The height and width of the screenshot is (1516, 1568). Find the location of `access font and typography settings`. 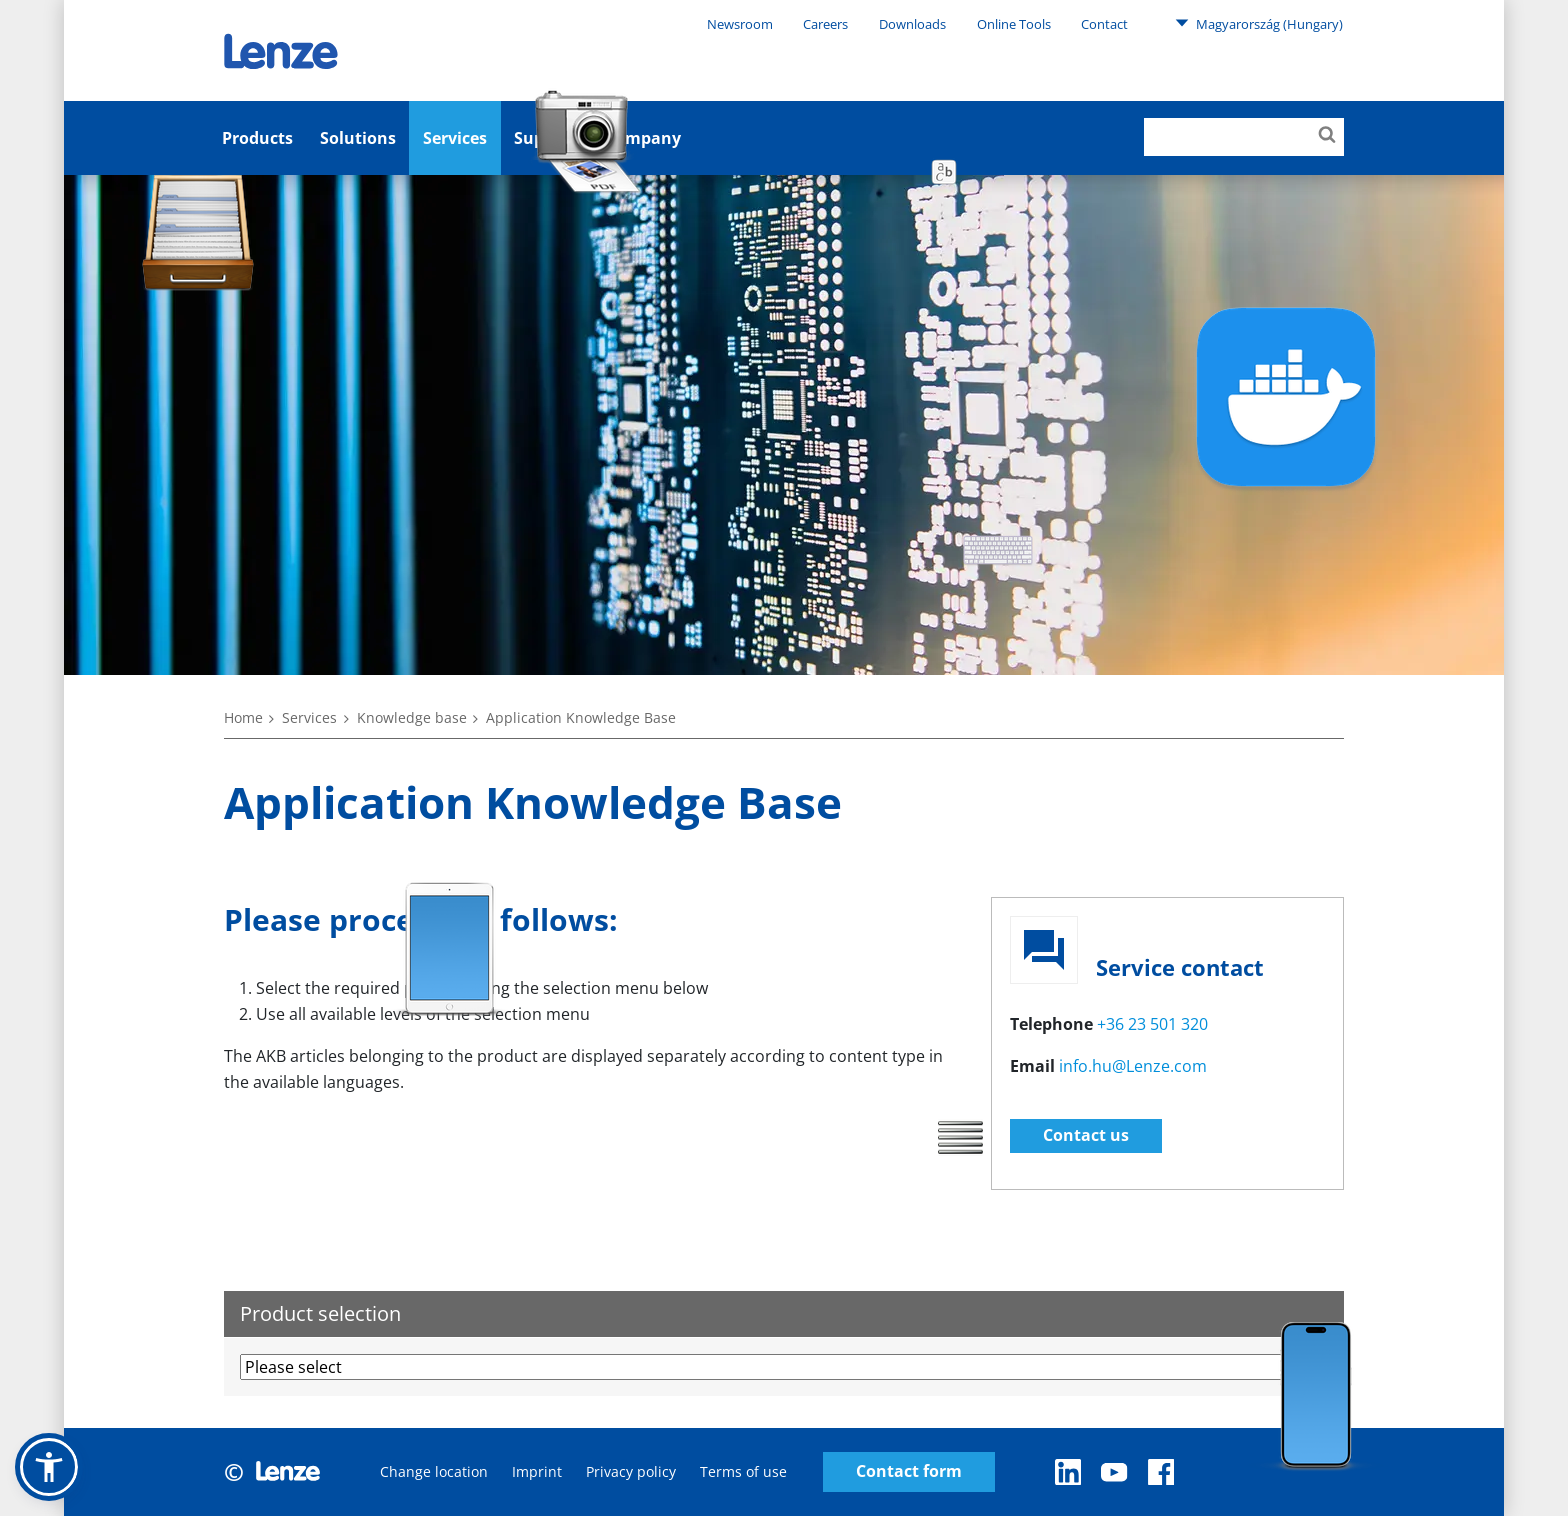

access font and typography settings is located at coordinates (944, 172).